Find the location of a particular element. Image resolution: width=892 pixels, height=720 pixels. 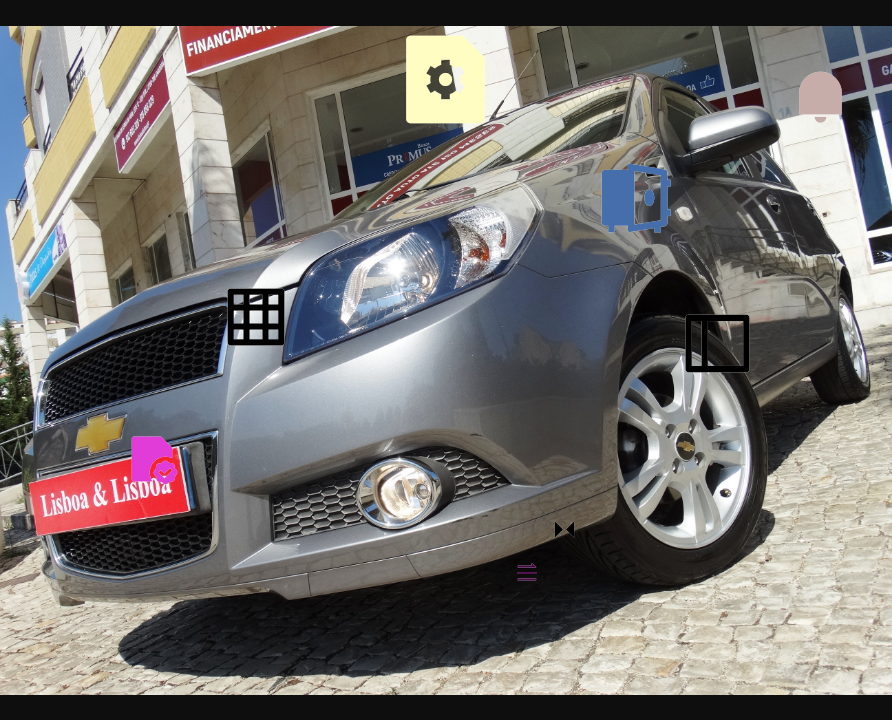

view notifications is located at coordinates (820, 95).